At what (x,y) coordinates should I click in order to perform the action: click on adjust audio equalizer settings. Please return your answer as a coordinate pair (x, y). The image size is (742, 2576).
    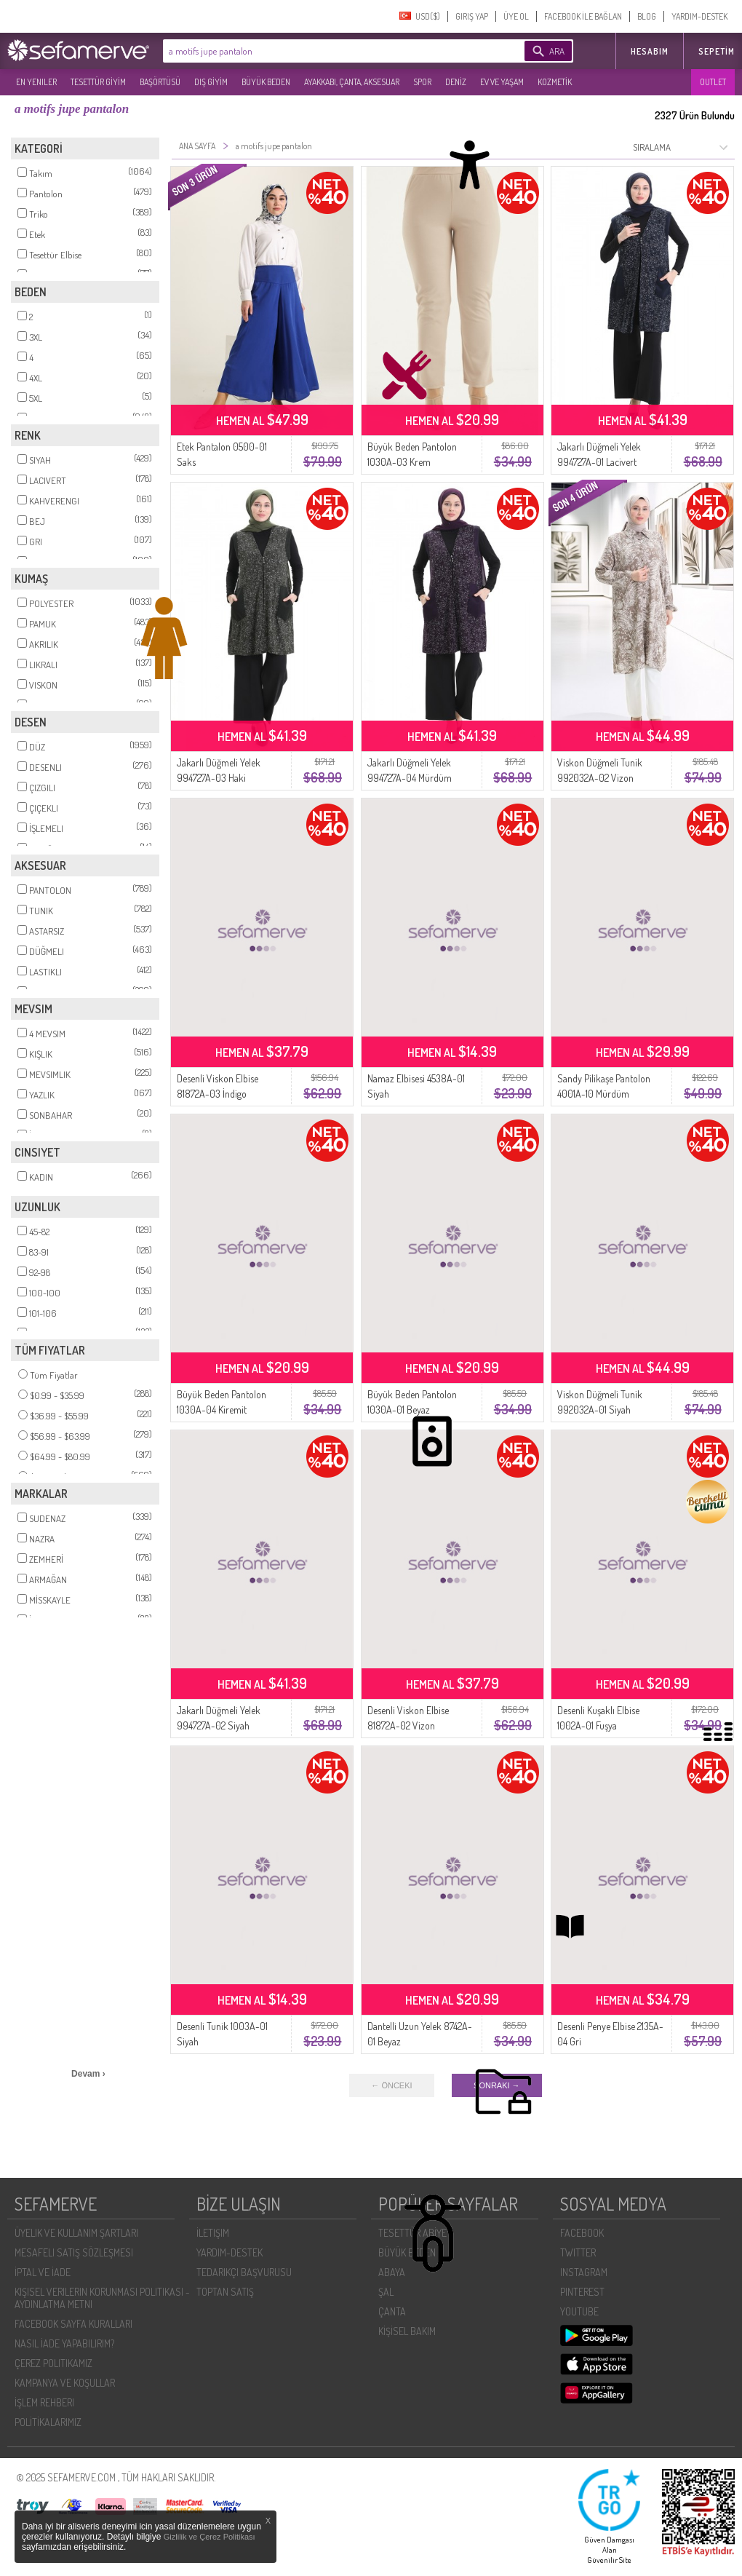
    Looking at the image, I should click on (718, 1732).